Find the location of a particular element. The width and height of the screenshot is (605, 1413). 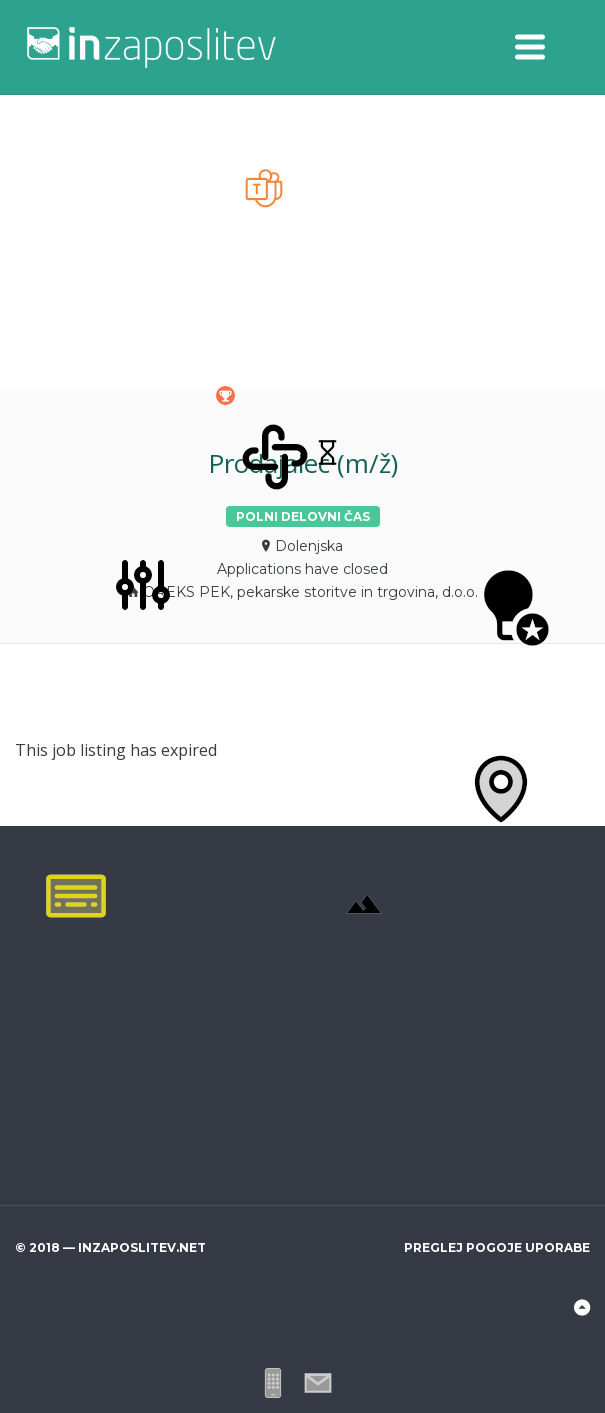

adjust settings or preferences is located at coordinates (143, 585).